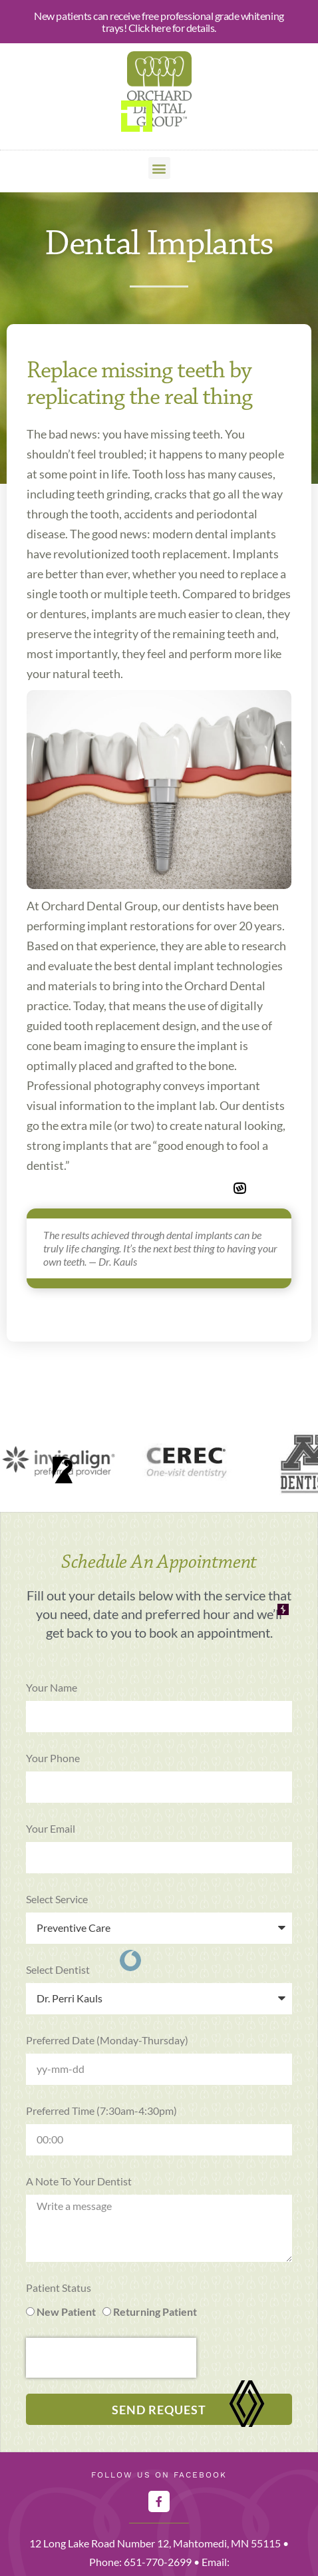 This screenshot has height=2576, width=318. What do you see at coordinates (239, 1188) in the screenshot?
I see `open the Wykop app` at bounding box center [239, 1188].